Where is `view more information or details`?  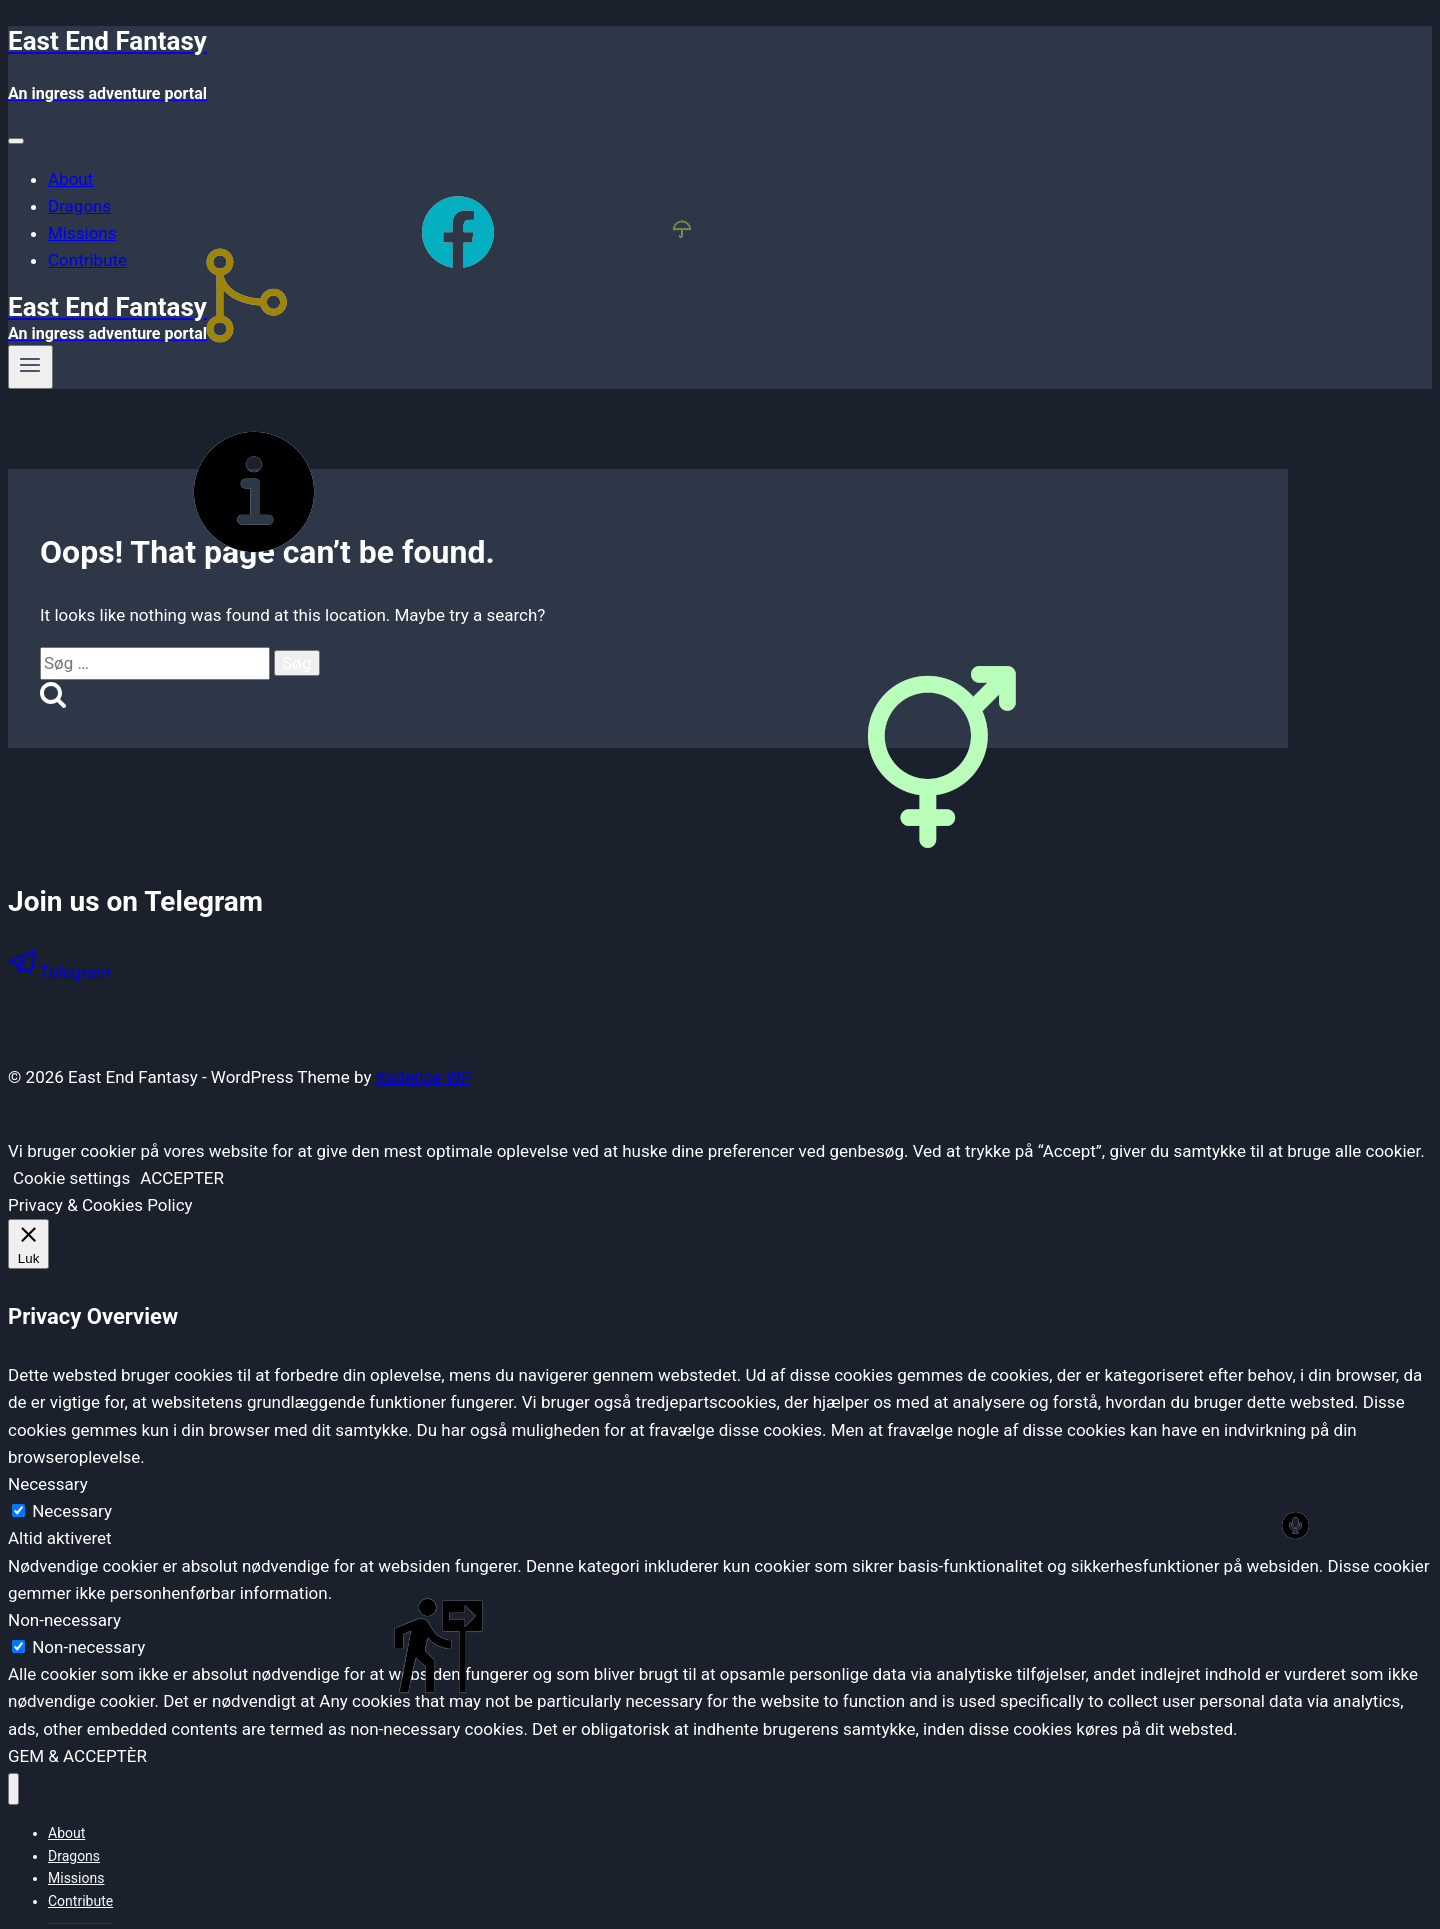
view more information or details is located at coordinates (254, 492).